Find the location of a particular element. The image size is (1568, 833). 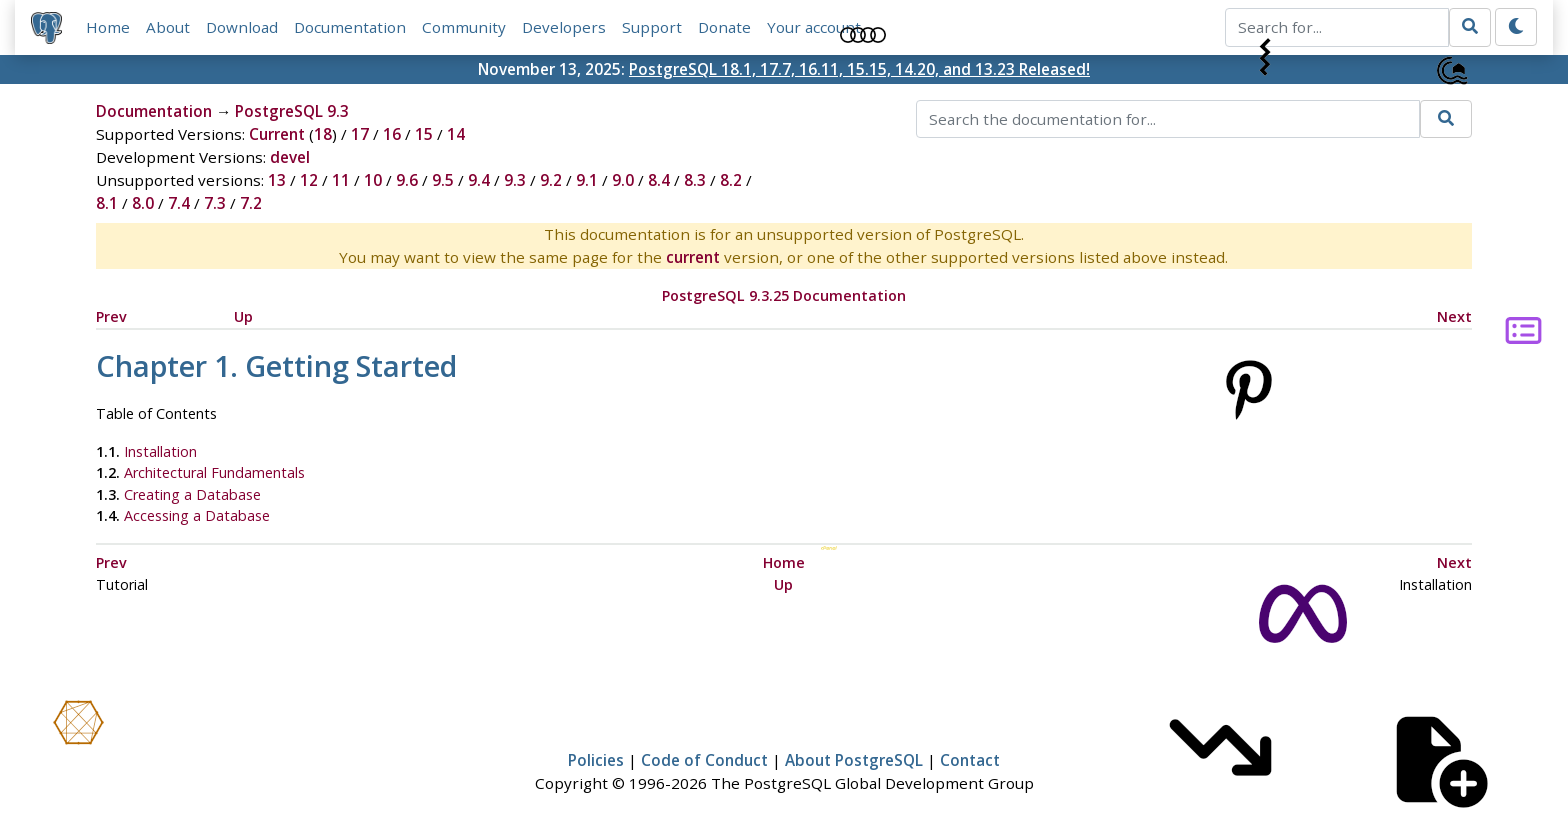

meta company logo is located at coordinates (1303, 614).